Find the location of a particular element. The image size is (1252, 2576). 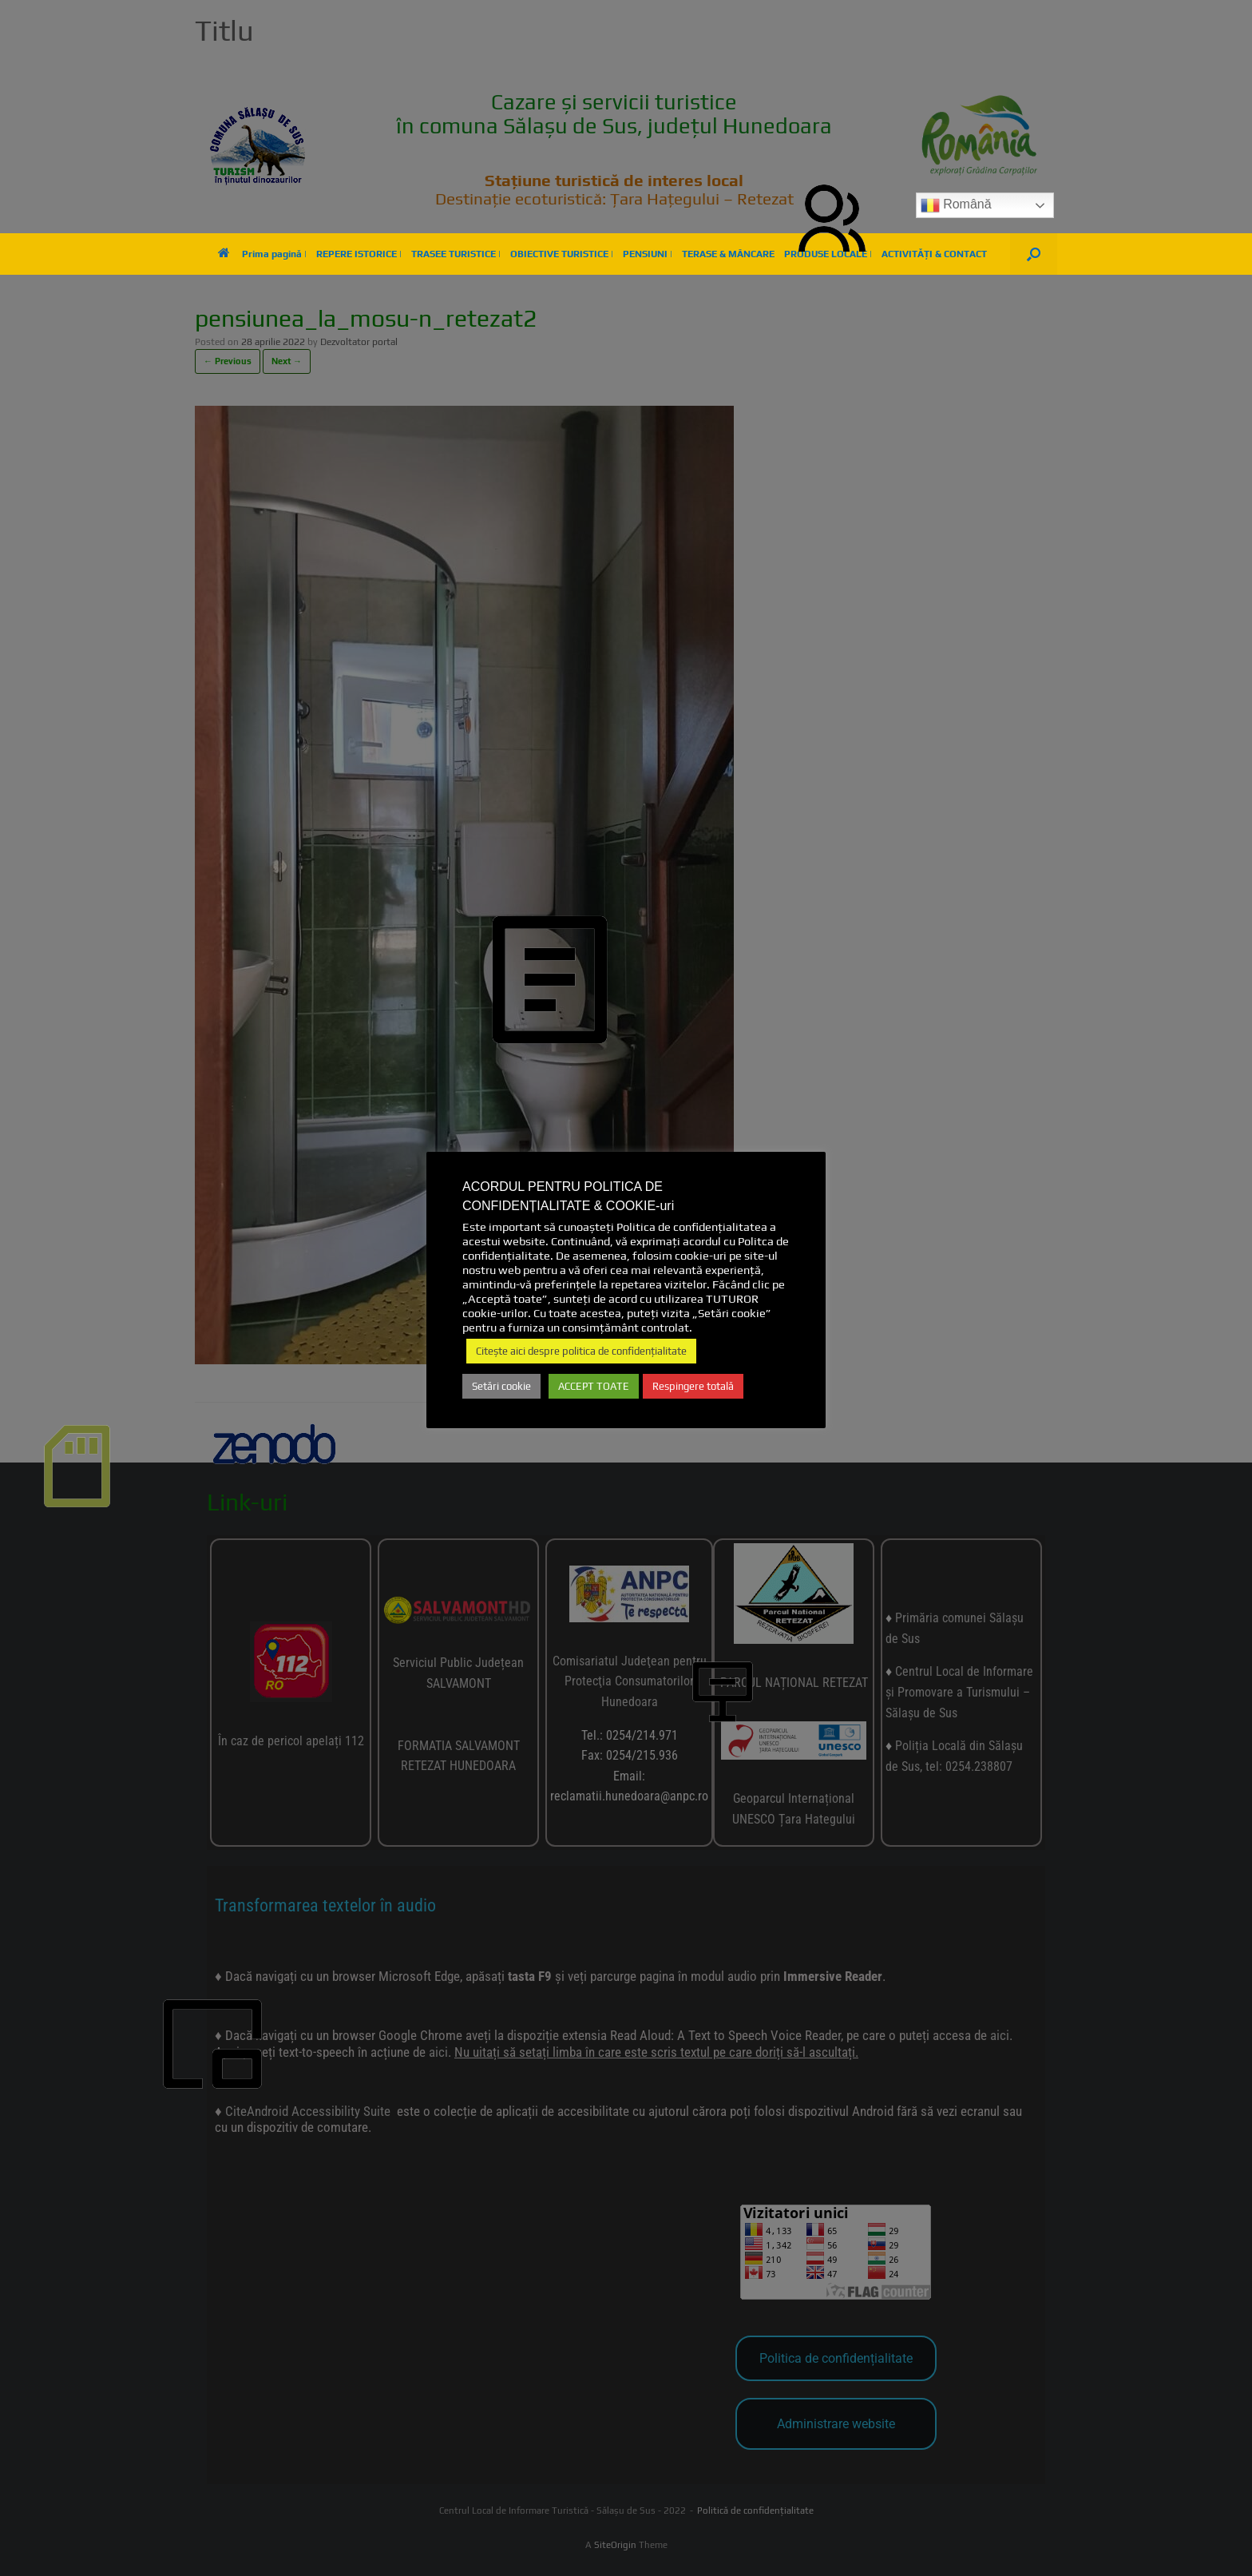

view group members is located at coordinates (830, 220).